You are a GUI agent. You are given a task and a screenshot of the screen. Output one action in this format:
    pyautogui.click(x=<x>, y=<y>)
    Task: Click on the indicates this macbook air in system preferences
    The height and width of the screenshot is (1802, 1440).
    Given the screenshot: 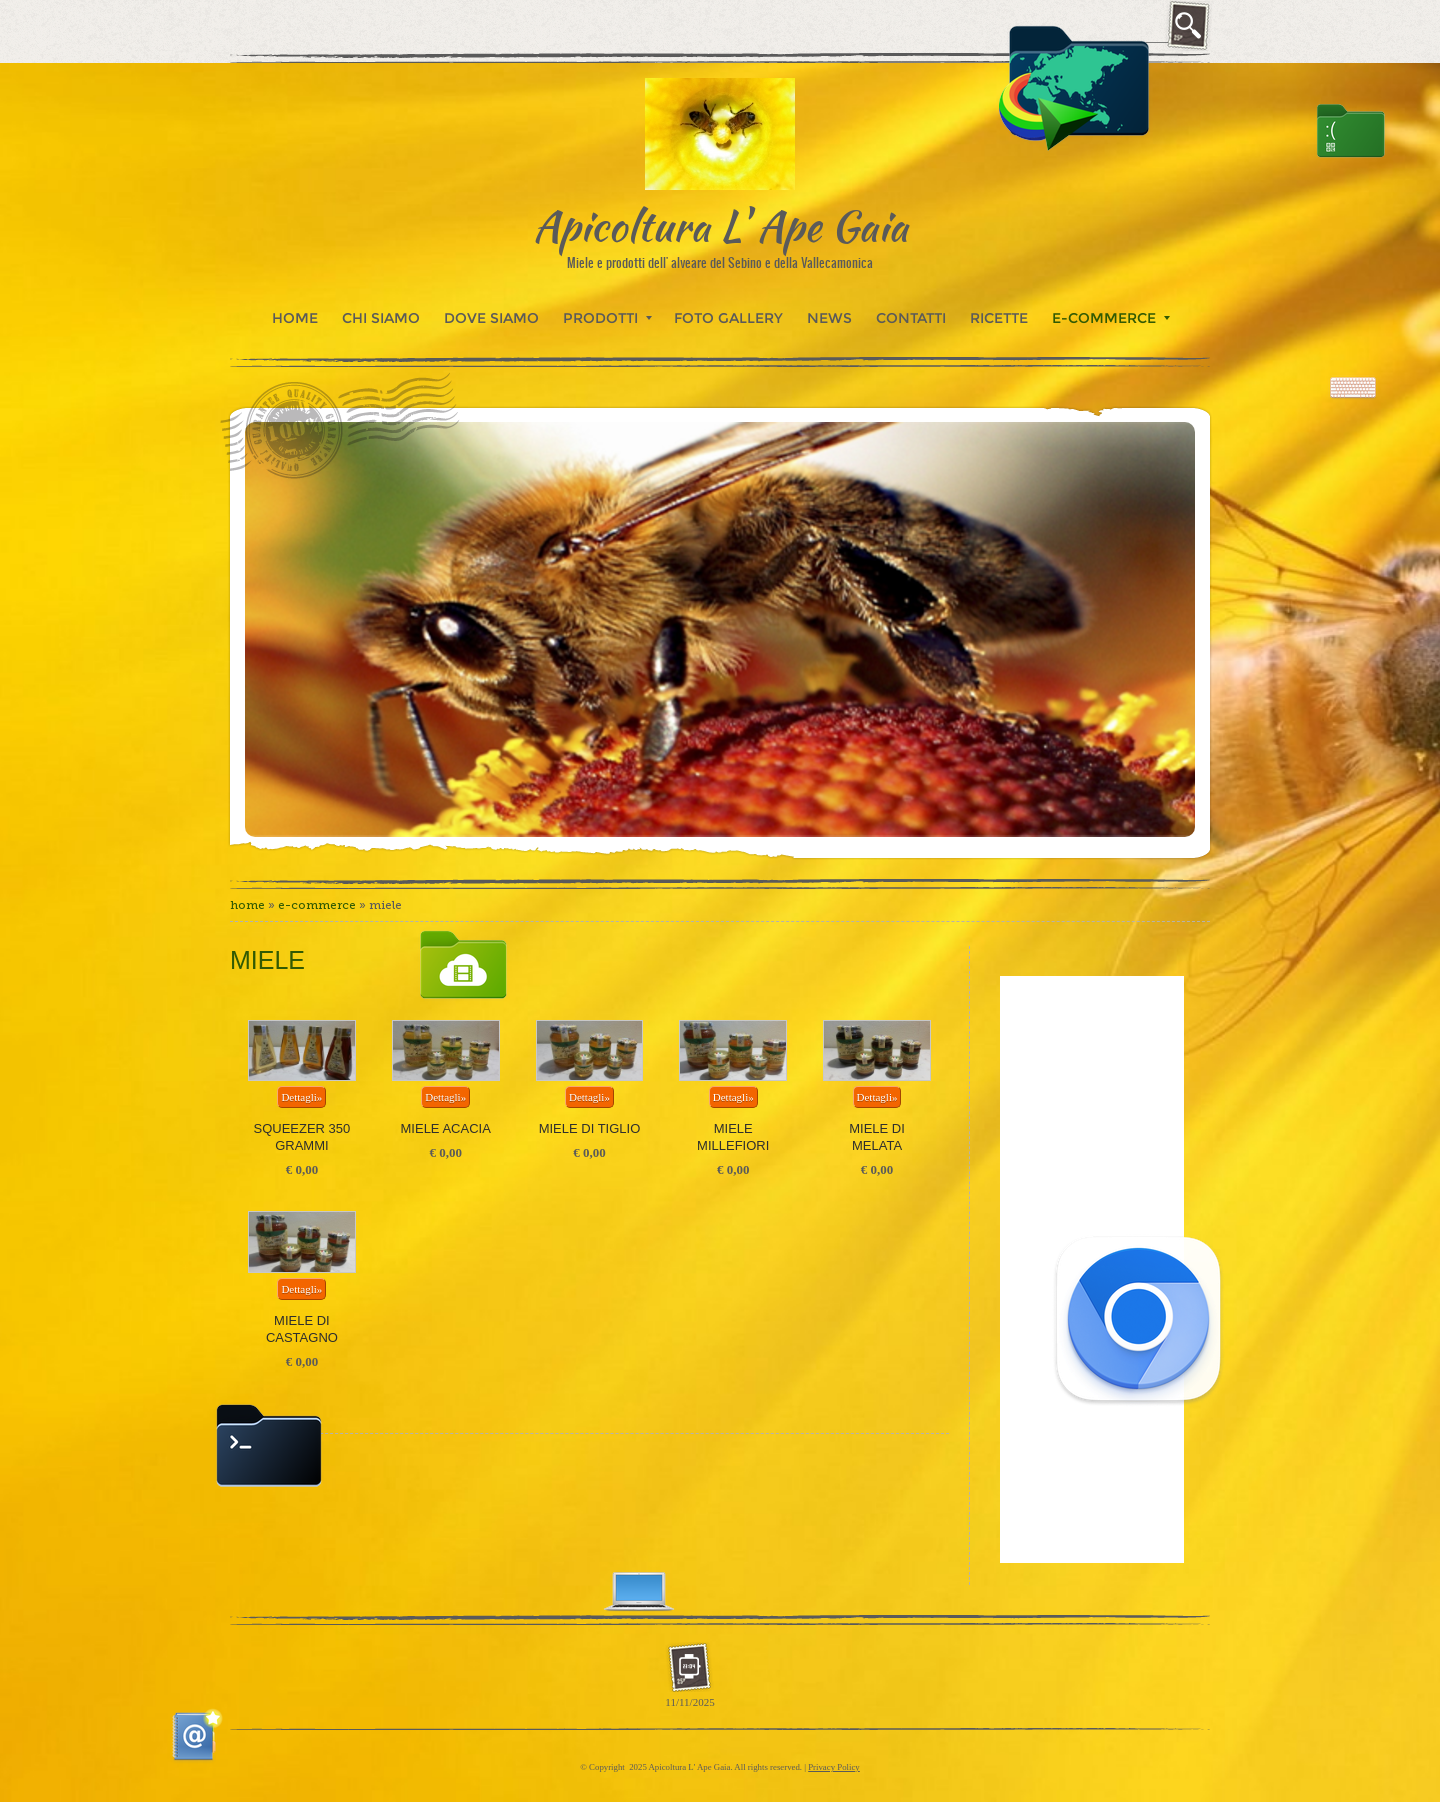 What is the action you would take?
    pyautogui.click(x=639, y=1586)
    